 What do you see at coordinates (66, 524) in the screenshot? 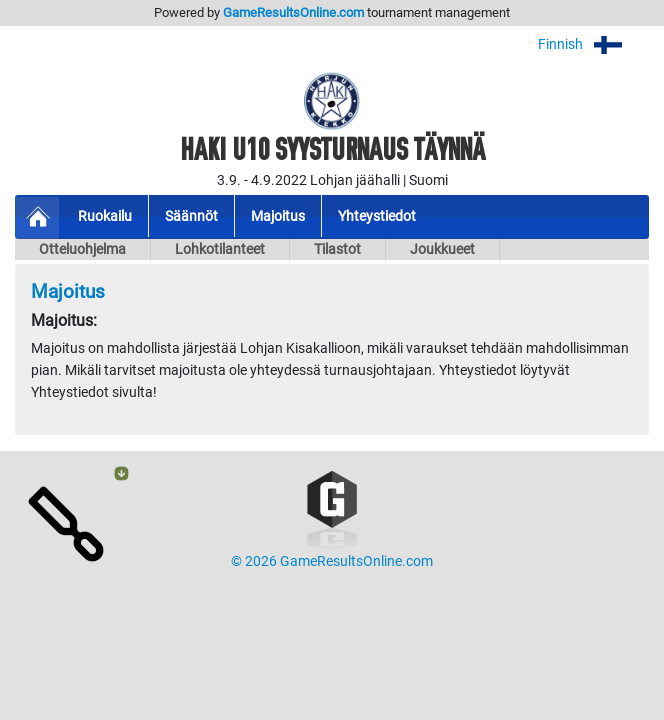
I see `access sculpting or carving tools` at bounding box center [66, 524].